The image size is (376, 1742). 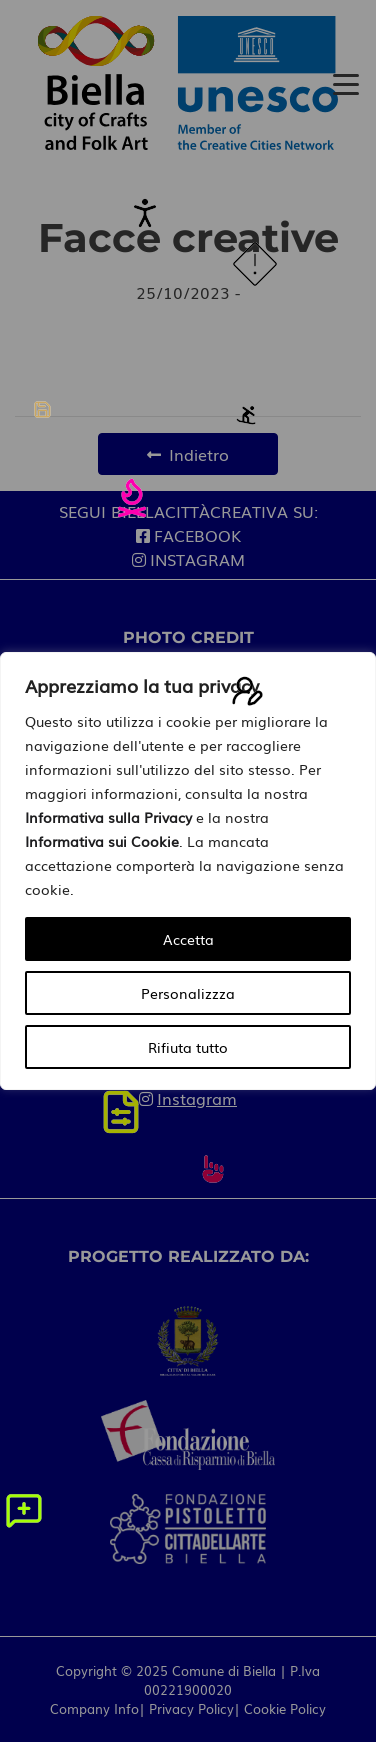 What do you see at coordinates (247, 415) in the screenshot?
I see `snowboarding activity or winter sports category` at bounding box center [247, 415].